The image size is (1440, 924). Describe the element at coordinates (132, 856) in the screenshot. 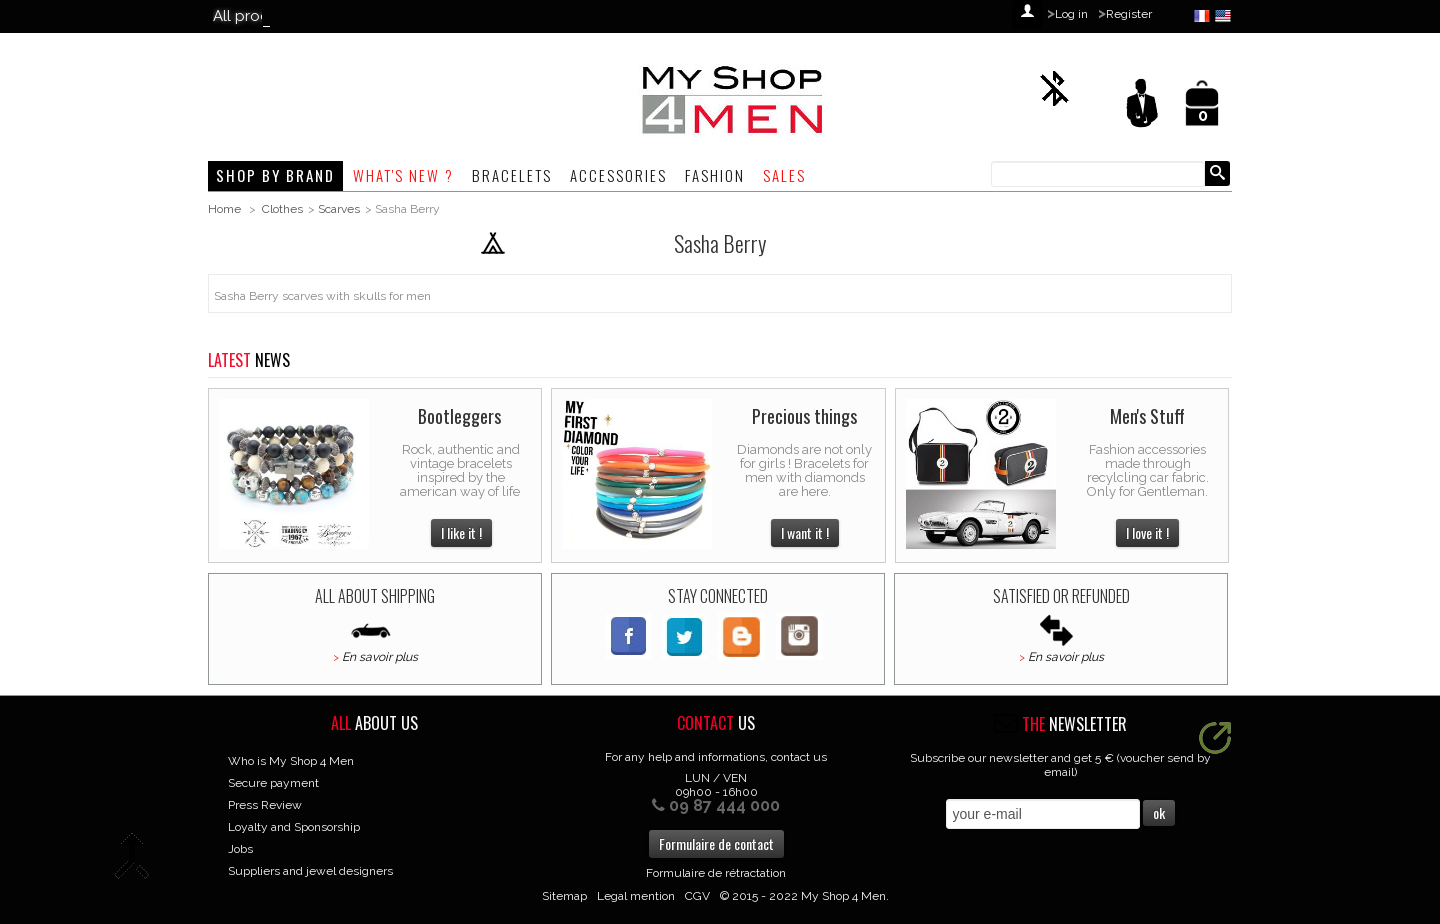

I see `merge multiple calls into a conference call` at that location.